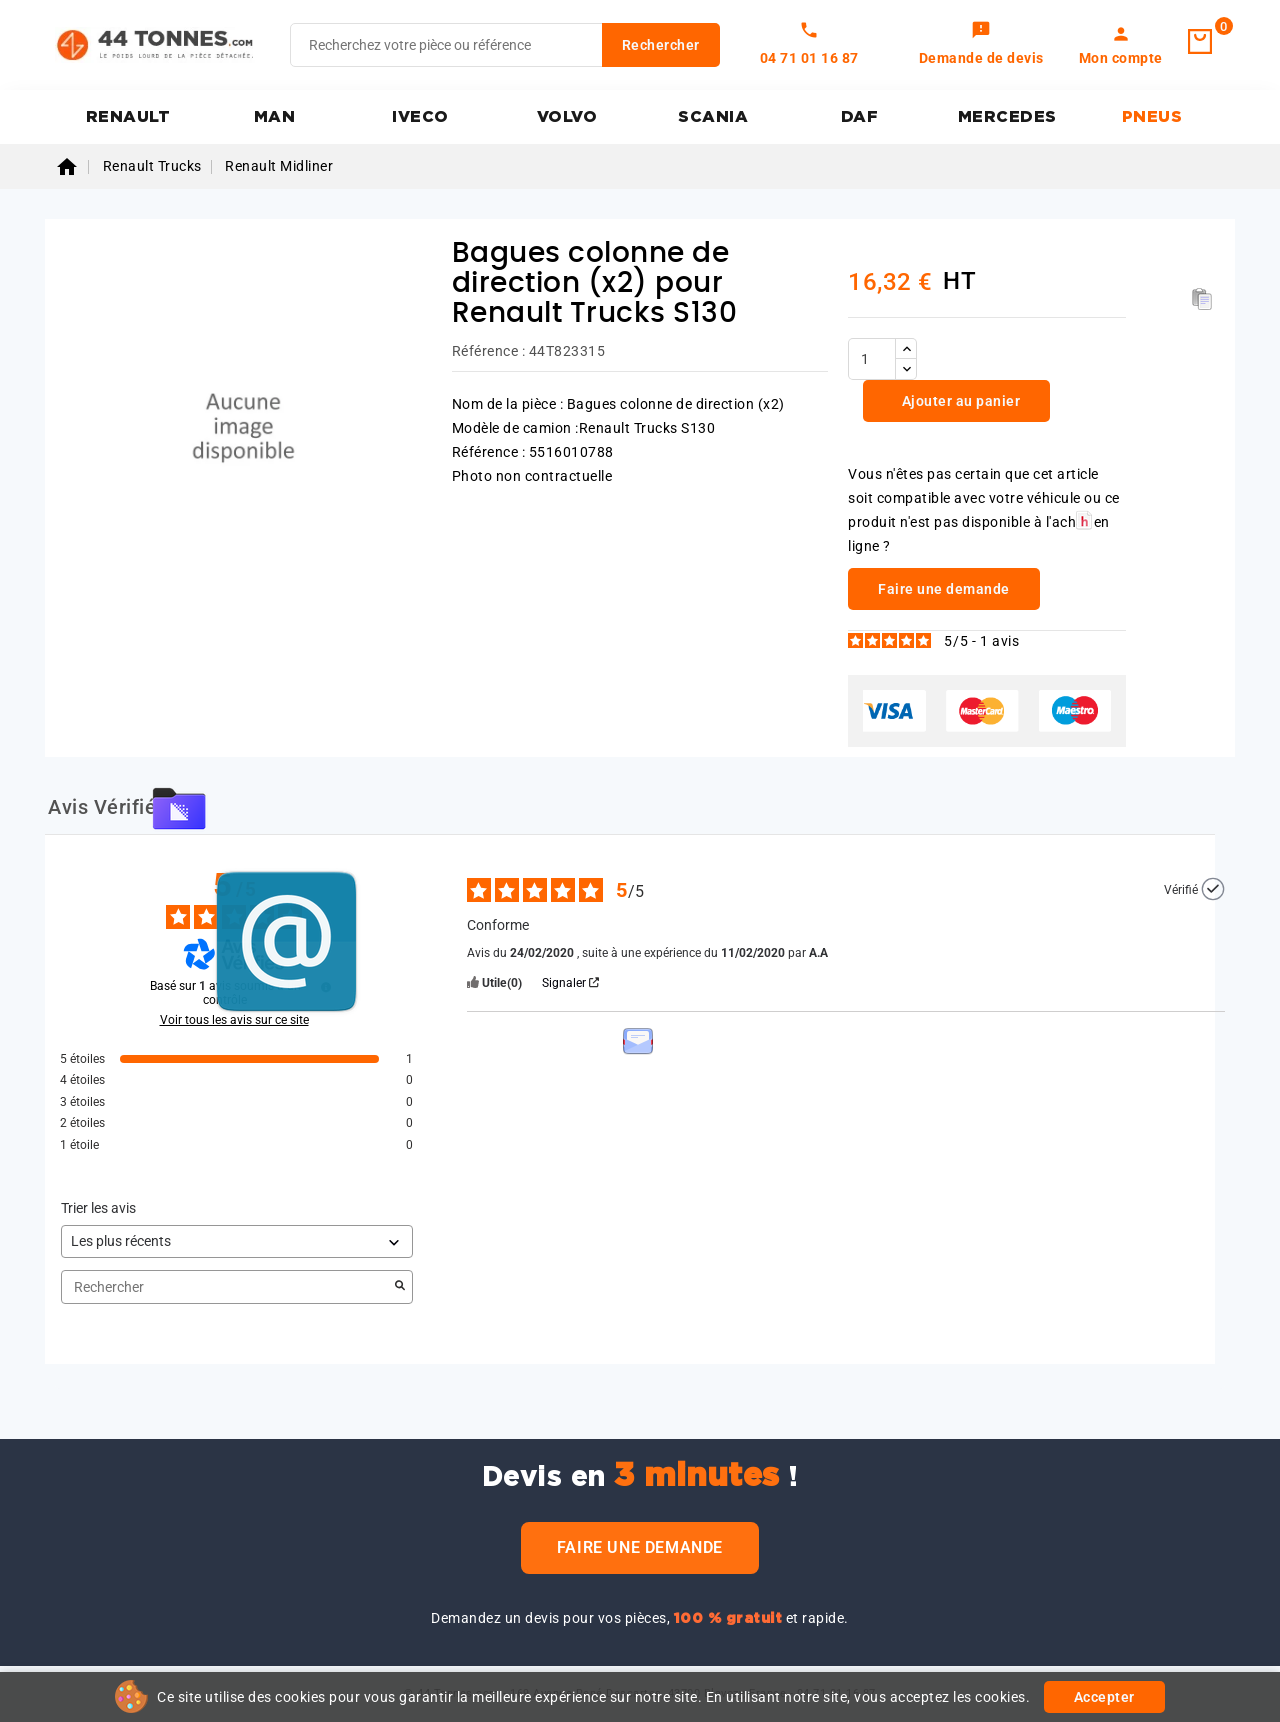  What do you see at coordinates (1084, 520) in the screenshot?
I see `c/c++ header file` at bounding box center [1084, 520].